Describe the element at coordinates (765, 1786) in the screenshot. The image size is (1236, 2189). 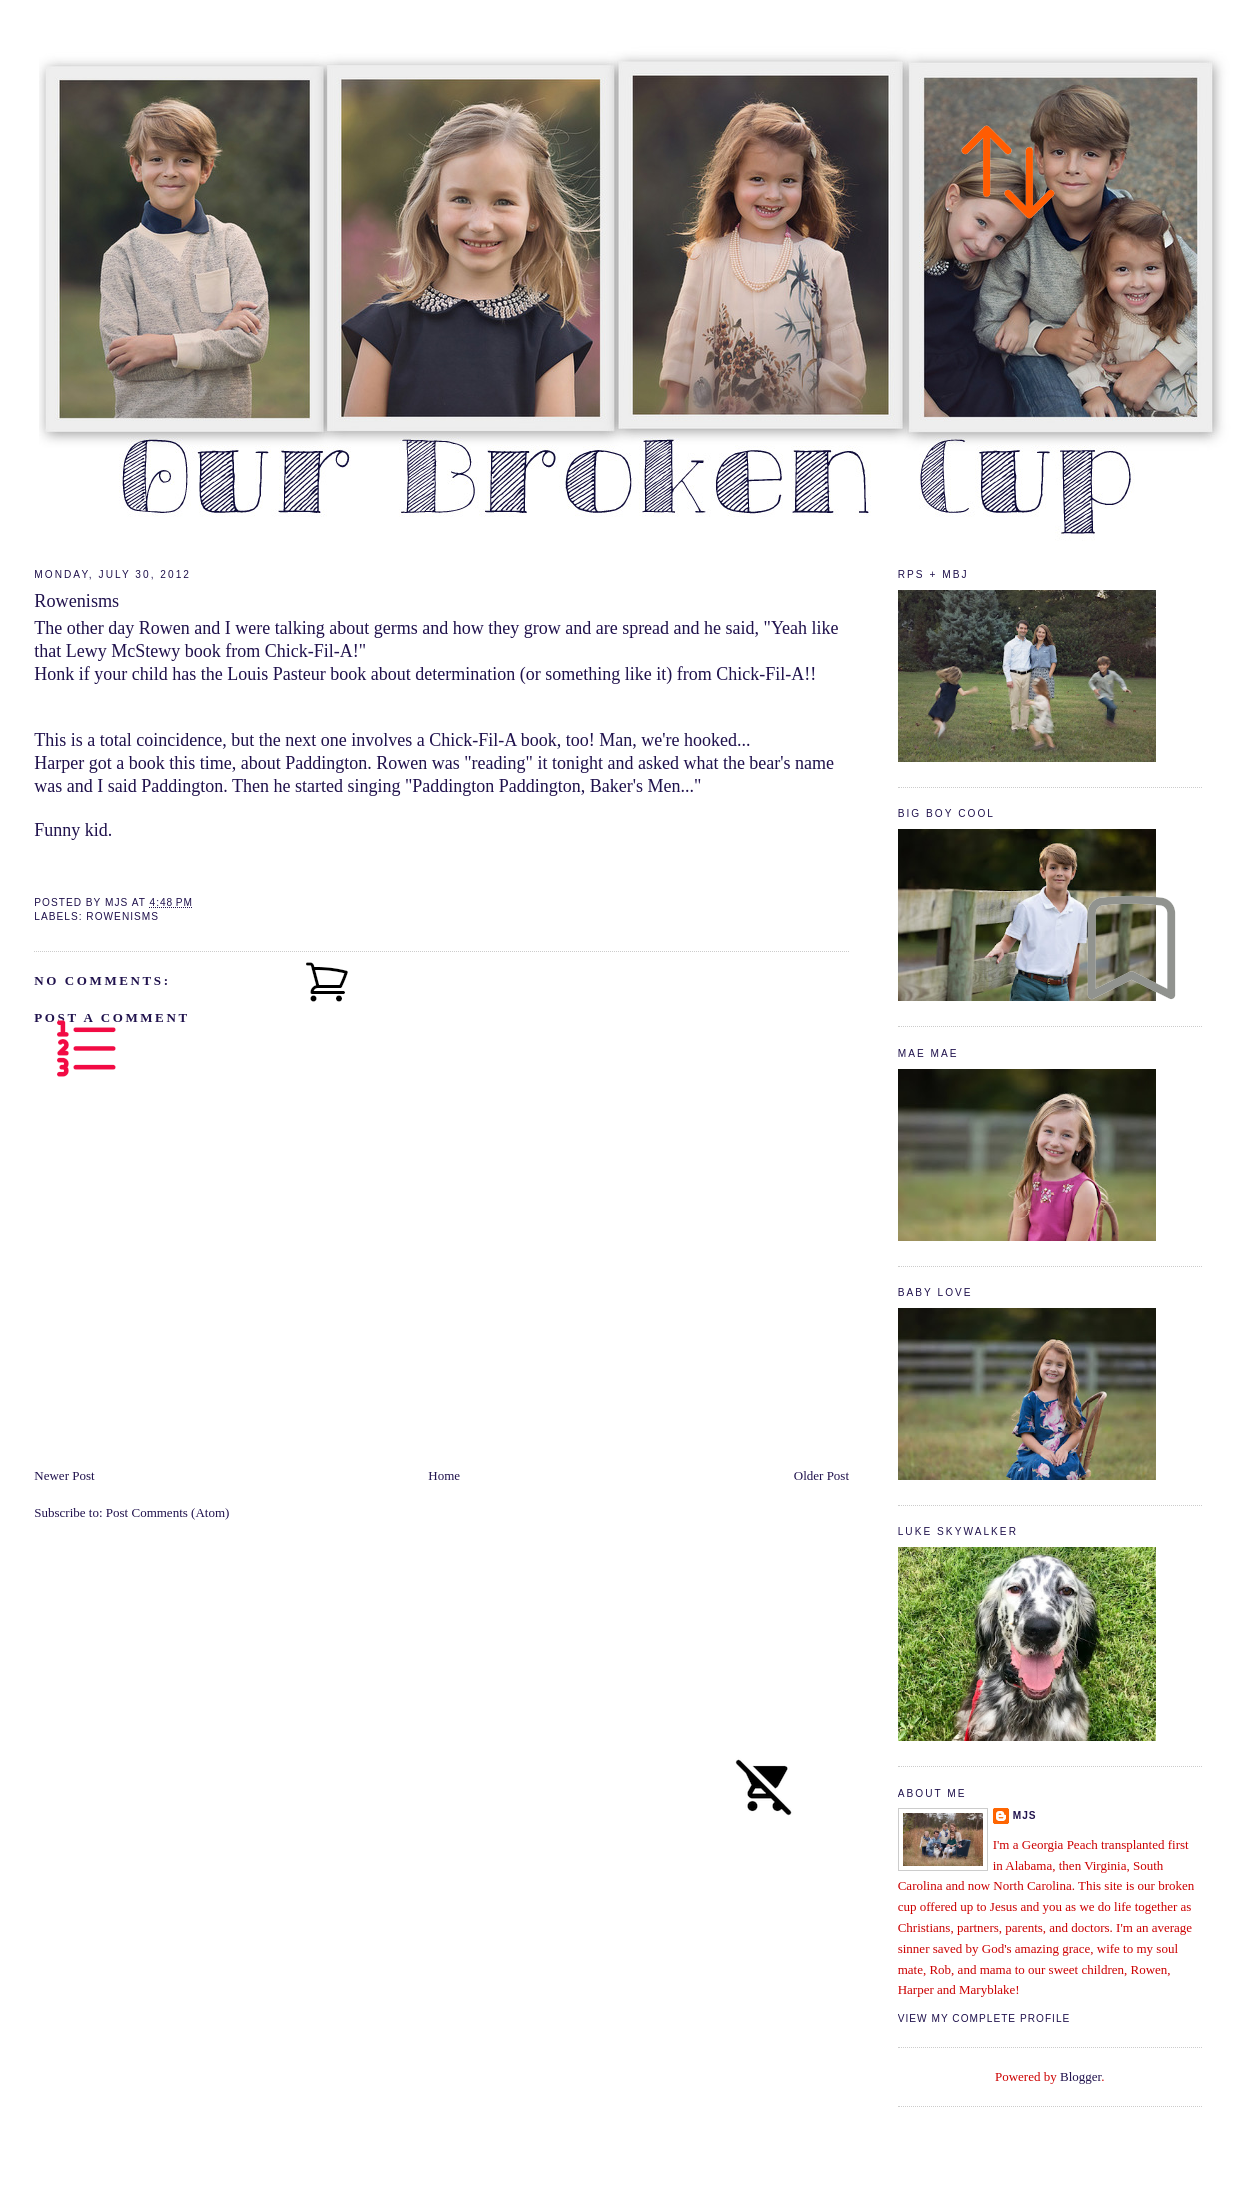
I see `remove item from shopping cart` at that location.